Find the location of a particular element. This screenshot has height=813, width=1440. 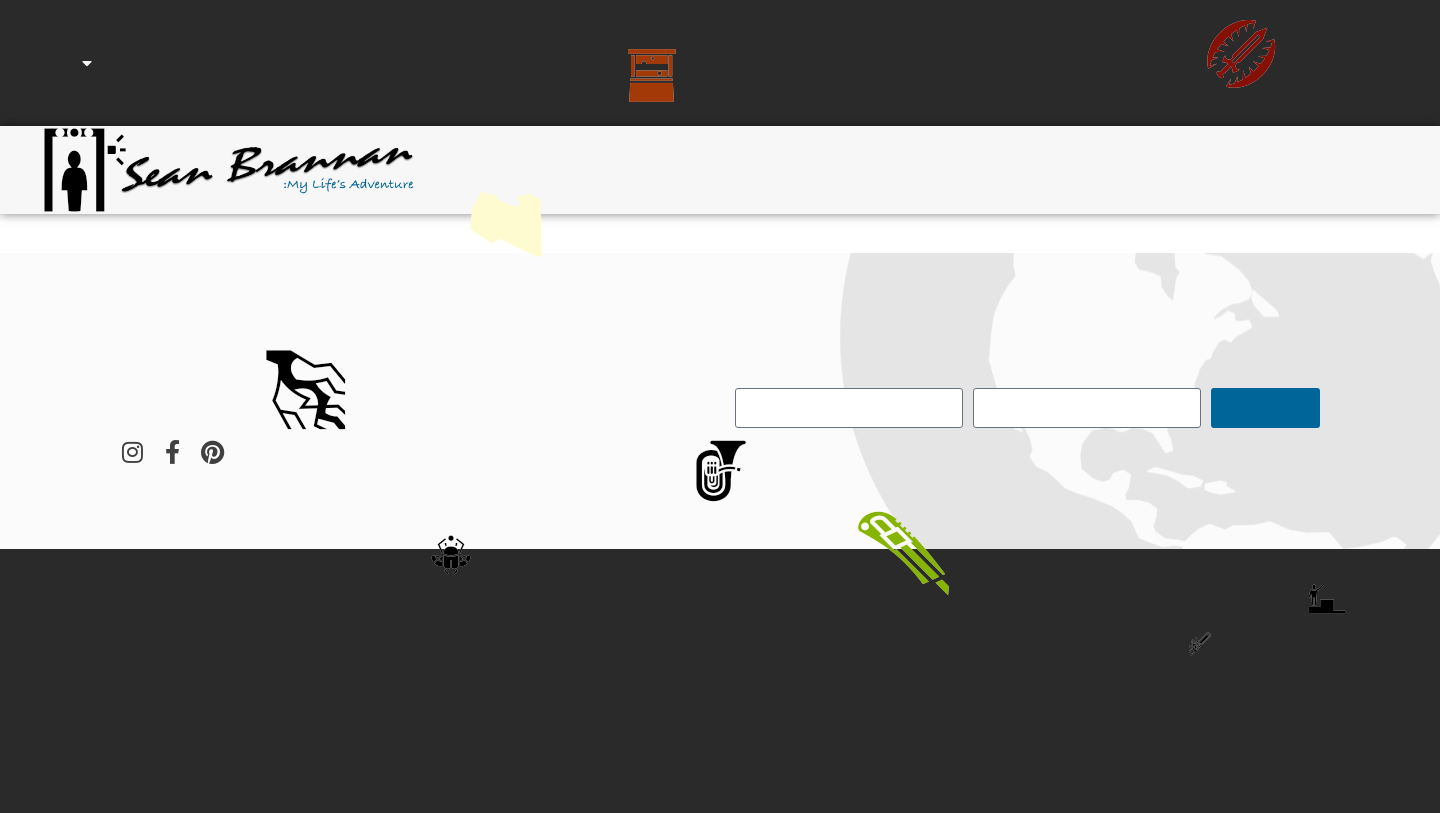

indicates a flying insect enemy or creature type is located at coordinates (451, 555).